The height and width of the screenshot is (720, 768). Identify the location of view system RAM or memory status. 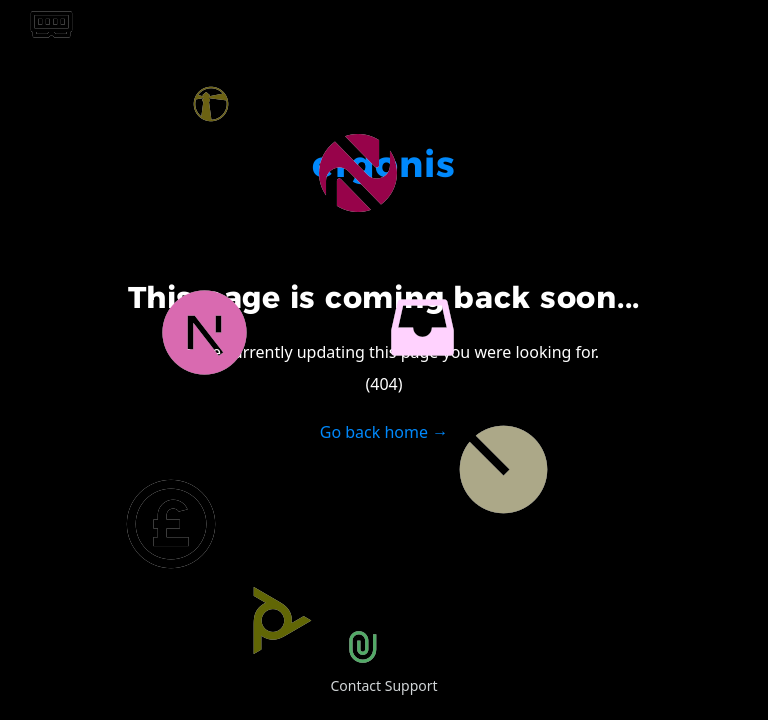
(51, 24).